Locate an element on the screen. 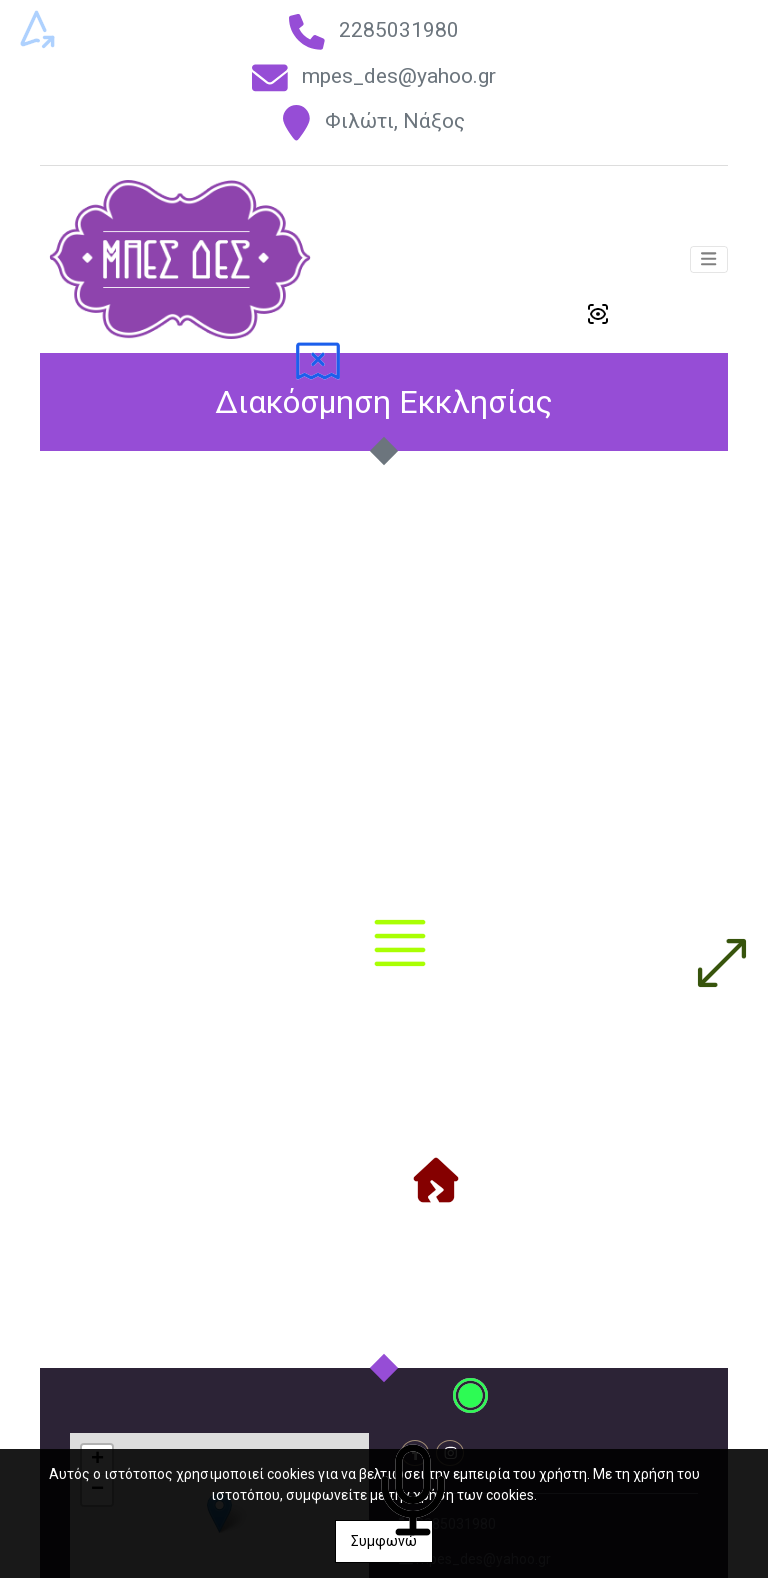  selected option in a radio button group is located at coordinates (470, 1395).